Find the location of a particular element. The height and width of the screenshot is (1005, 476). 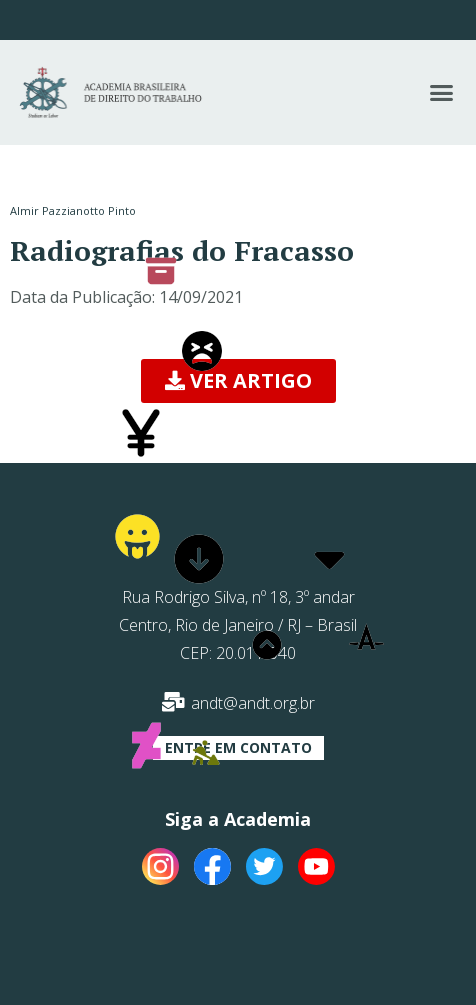

autoprefixer CSS tool logo is located at coordinates (366, 636).